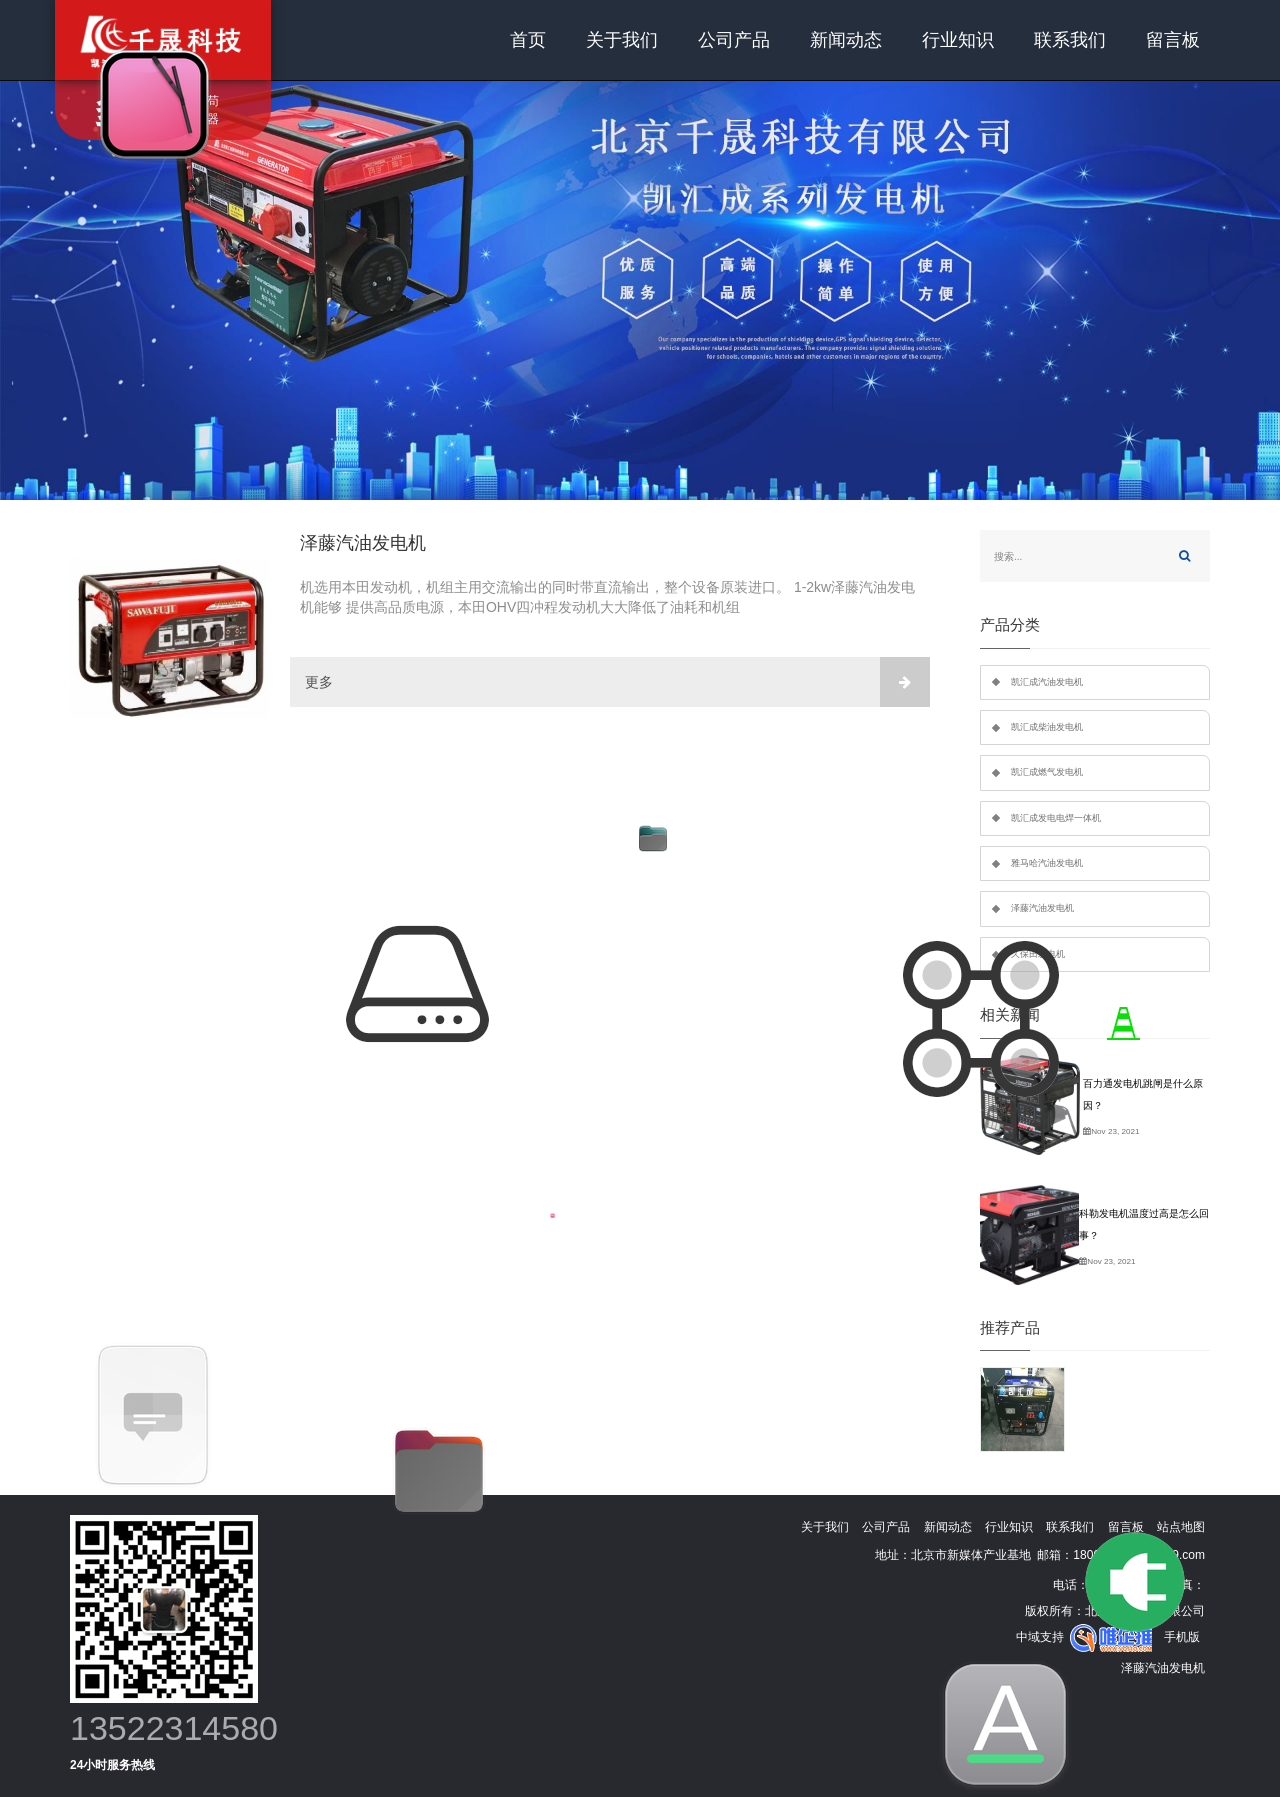 The width and height of the screenshot is (1280, 1797). I want to click on a SAMI subtitle or caption file, so click(153, 1415).